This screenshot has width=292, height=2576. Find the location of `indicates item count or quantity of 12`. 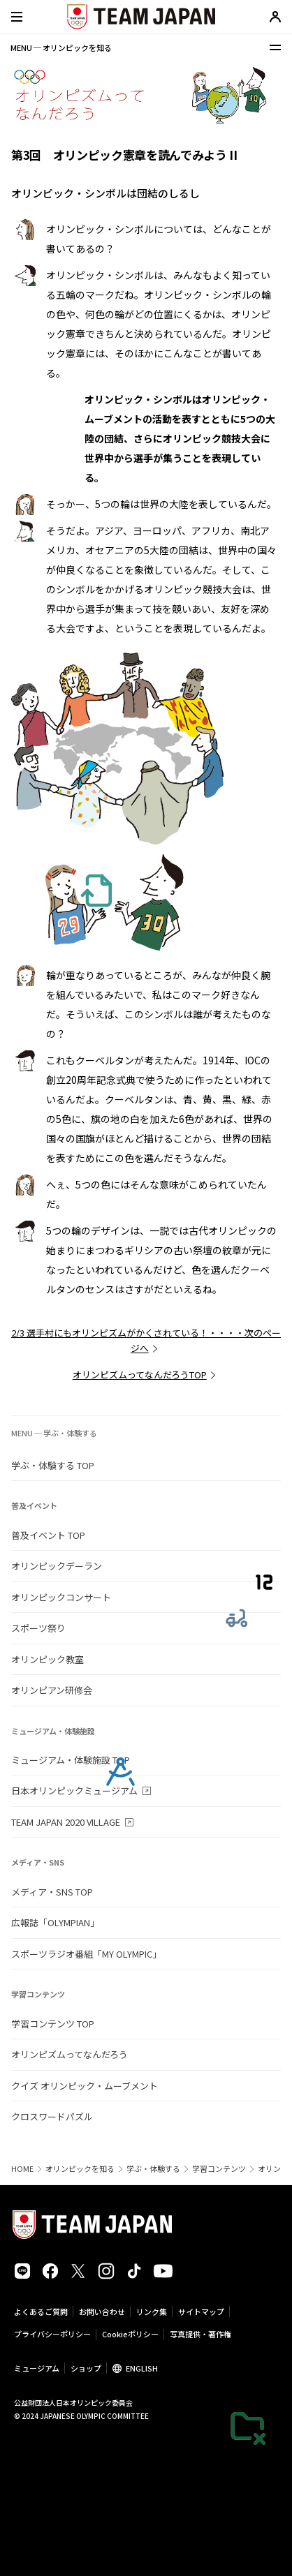

indicates item count or quantity of 12 is located at coordinates (263, 1582).